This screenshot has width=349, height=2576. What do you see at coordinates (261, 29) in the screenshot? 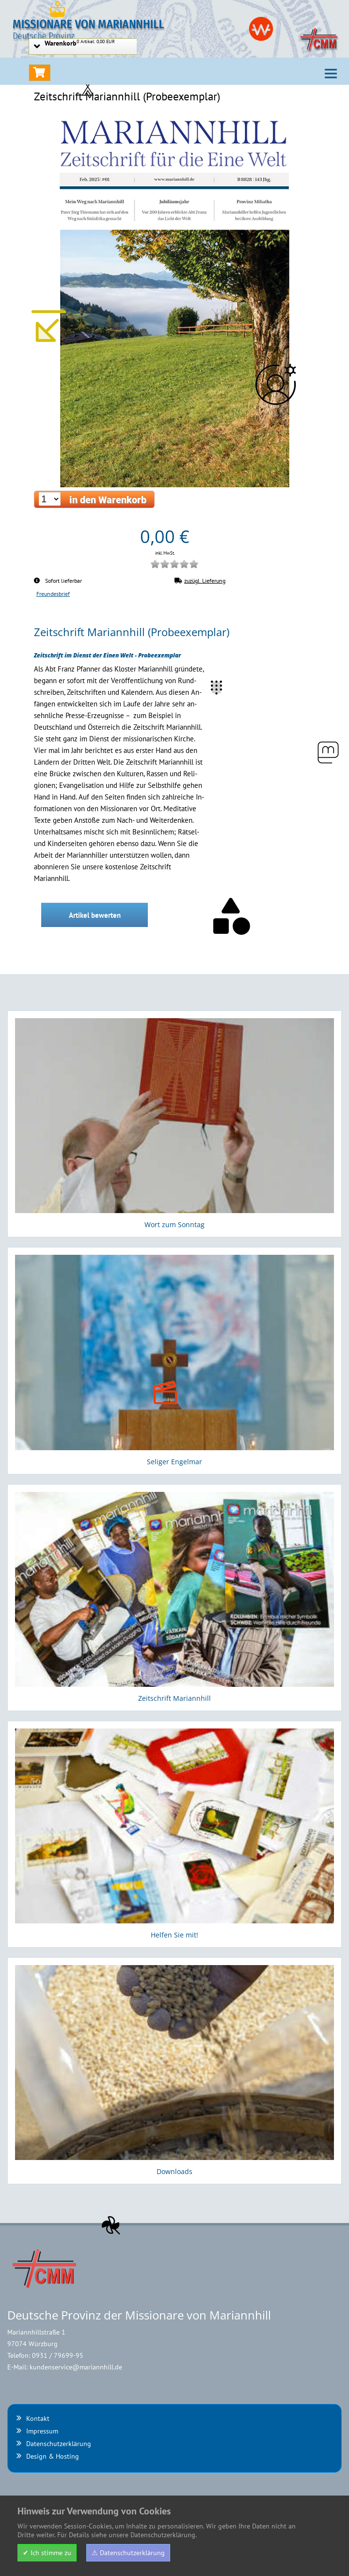
I see `select Korean won as currency` at bounding box center [261, 29].